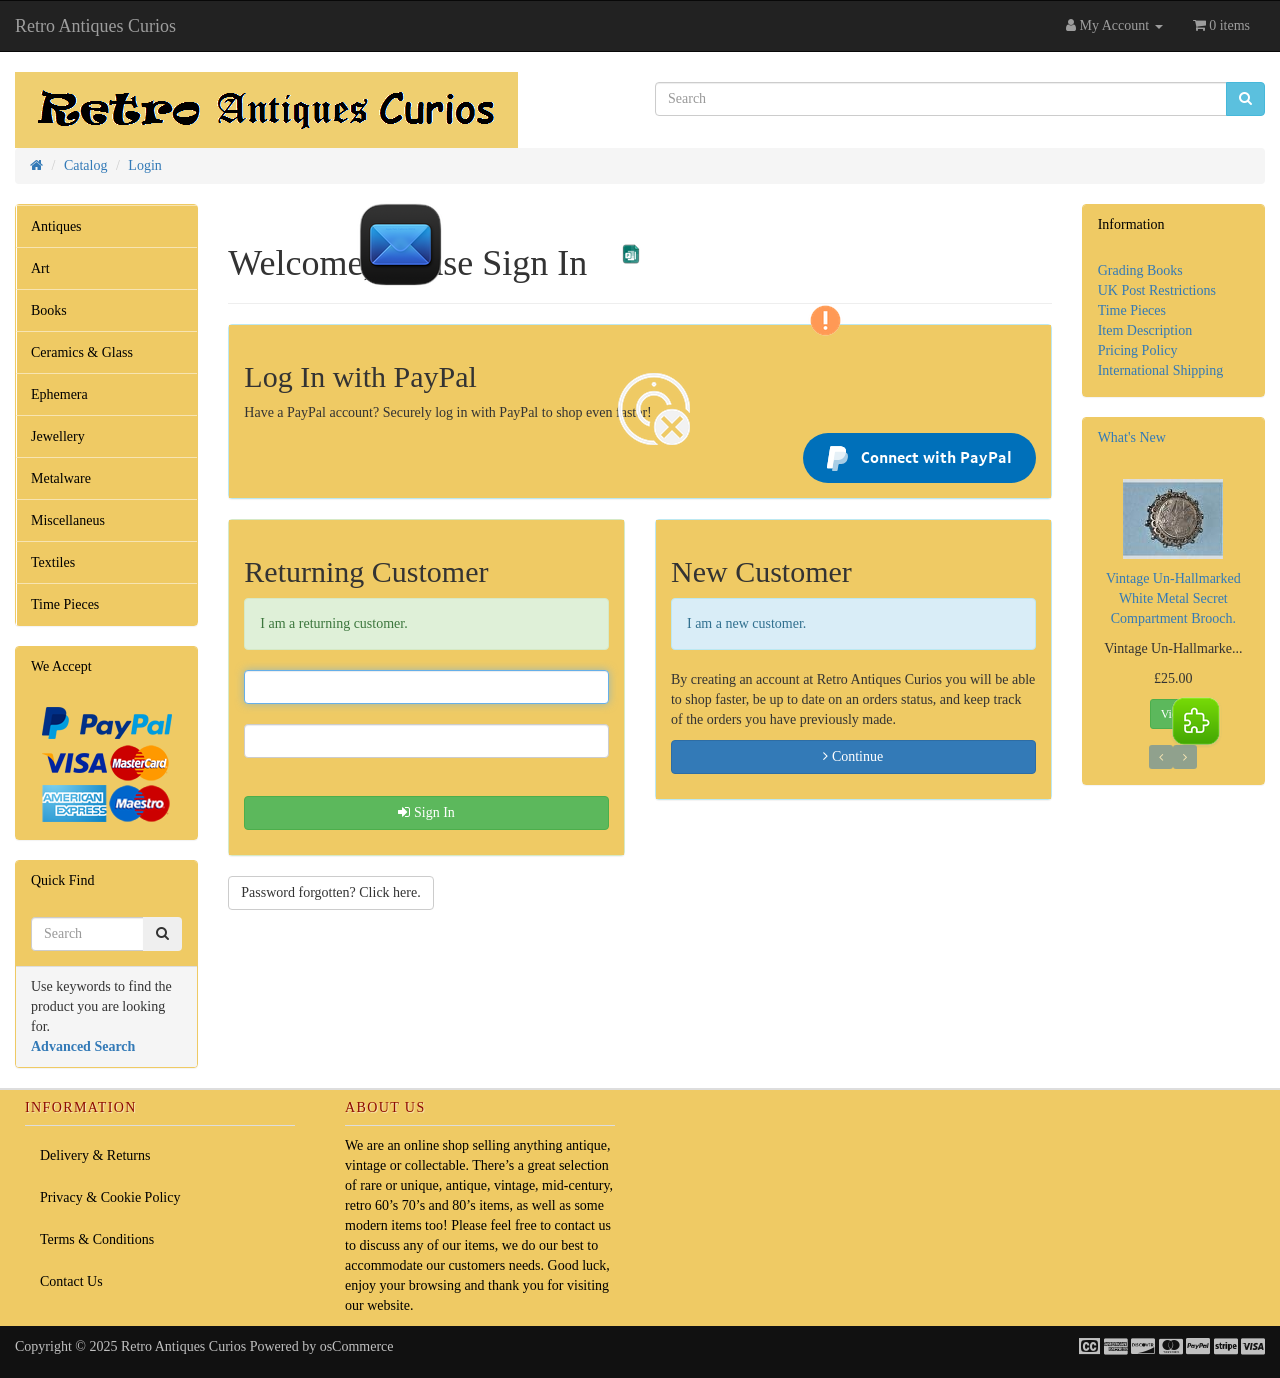  I want to click on camera is currently disabled or blocked, so click(654, 409).